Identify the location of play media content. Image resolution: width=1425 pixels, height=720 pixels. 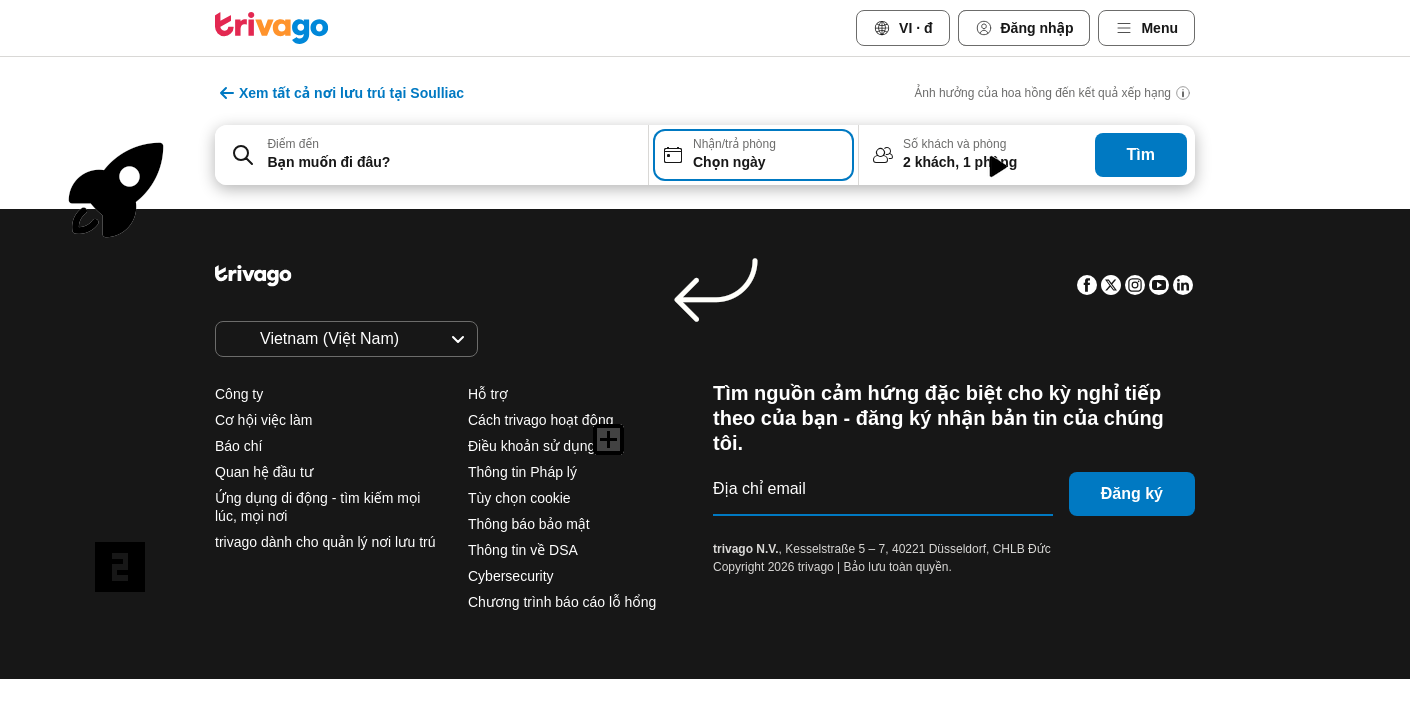
(996, 166).